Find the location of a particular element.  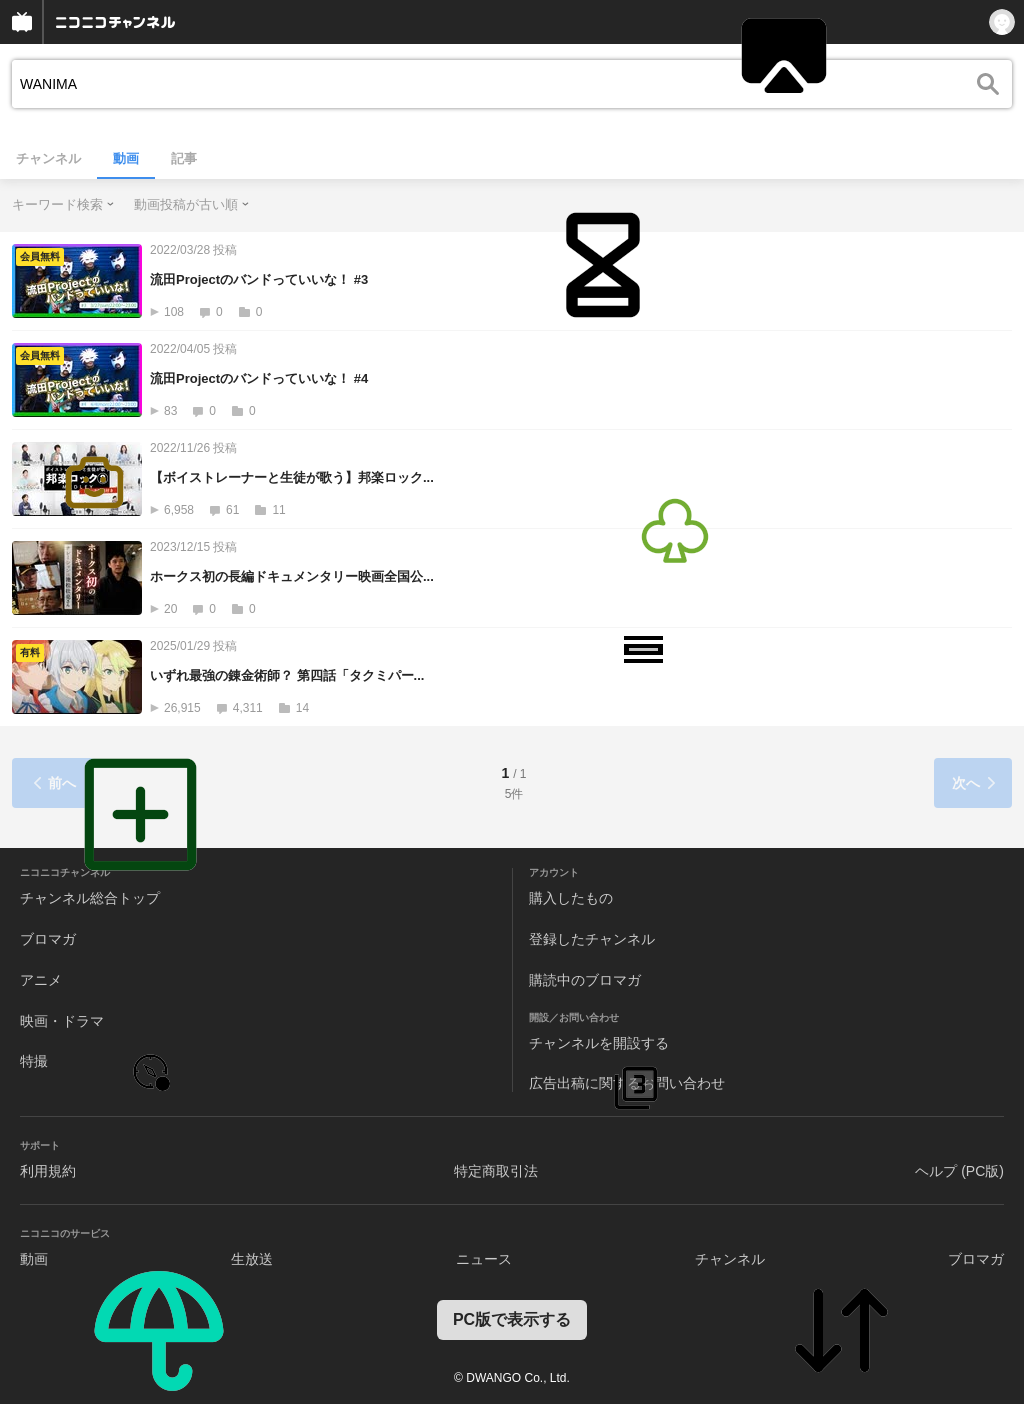

club suit symbol for card games is located at coordinates (675, 532).